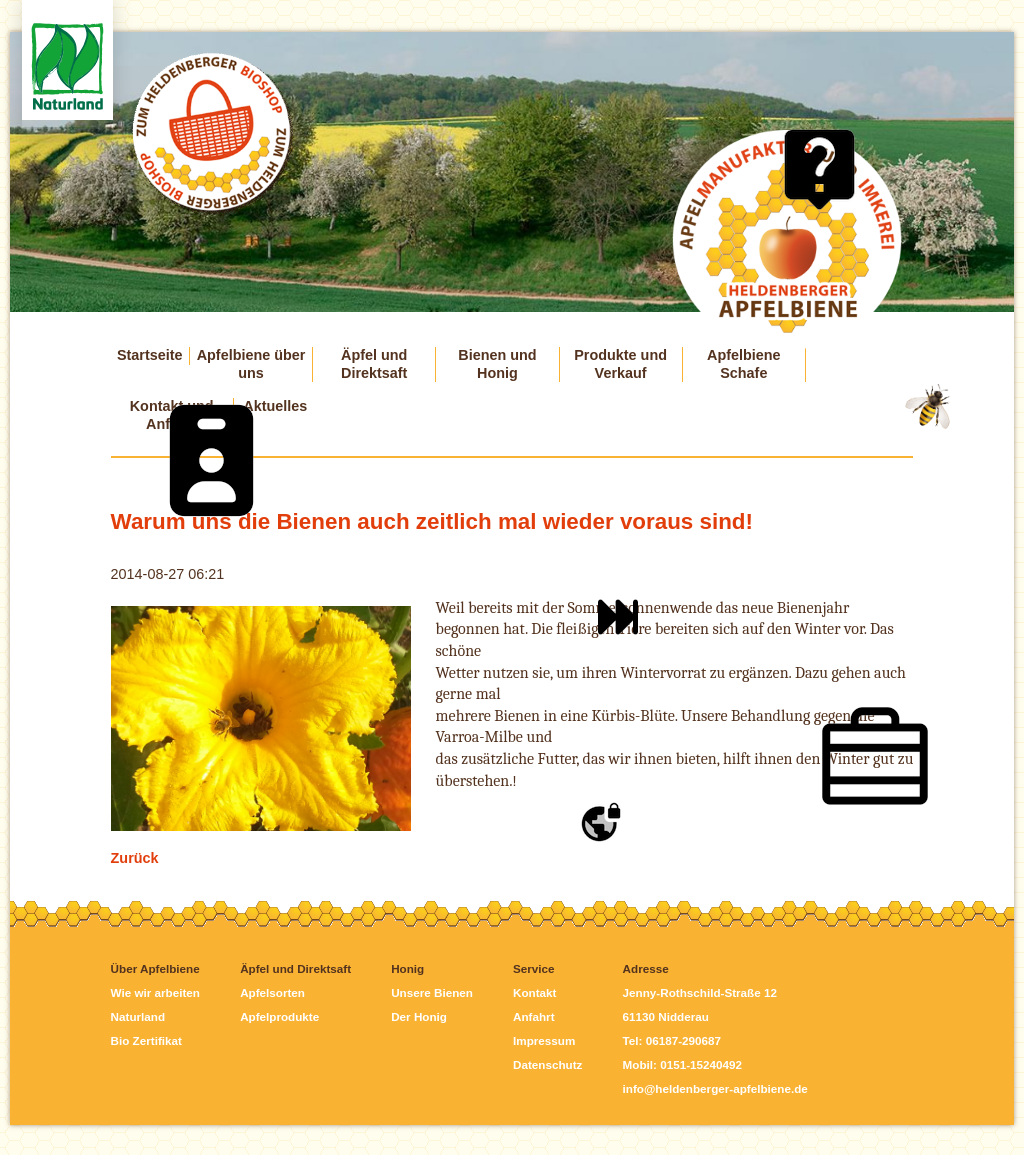  I want to click on skip to the next track, so click(618, 617).